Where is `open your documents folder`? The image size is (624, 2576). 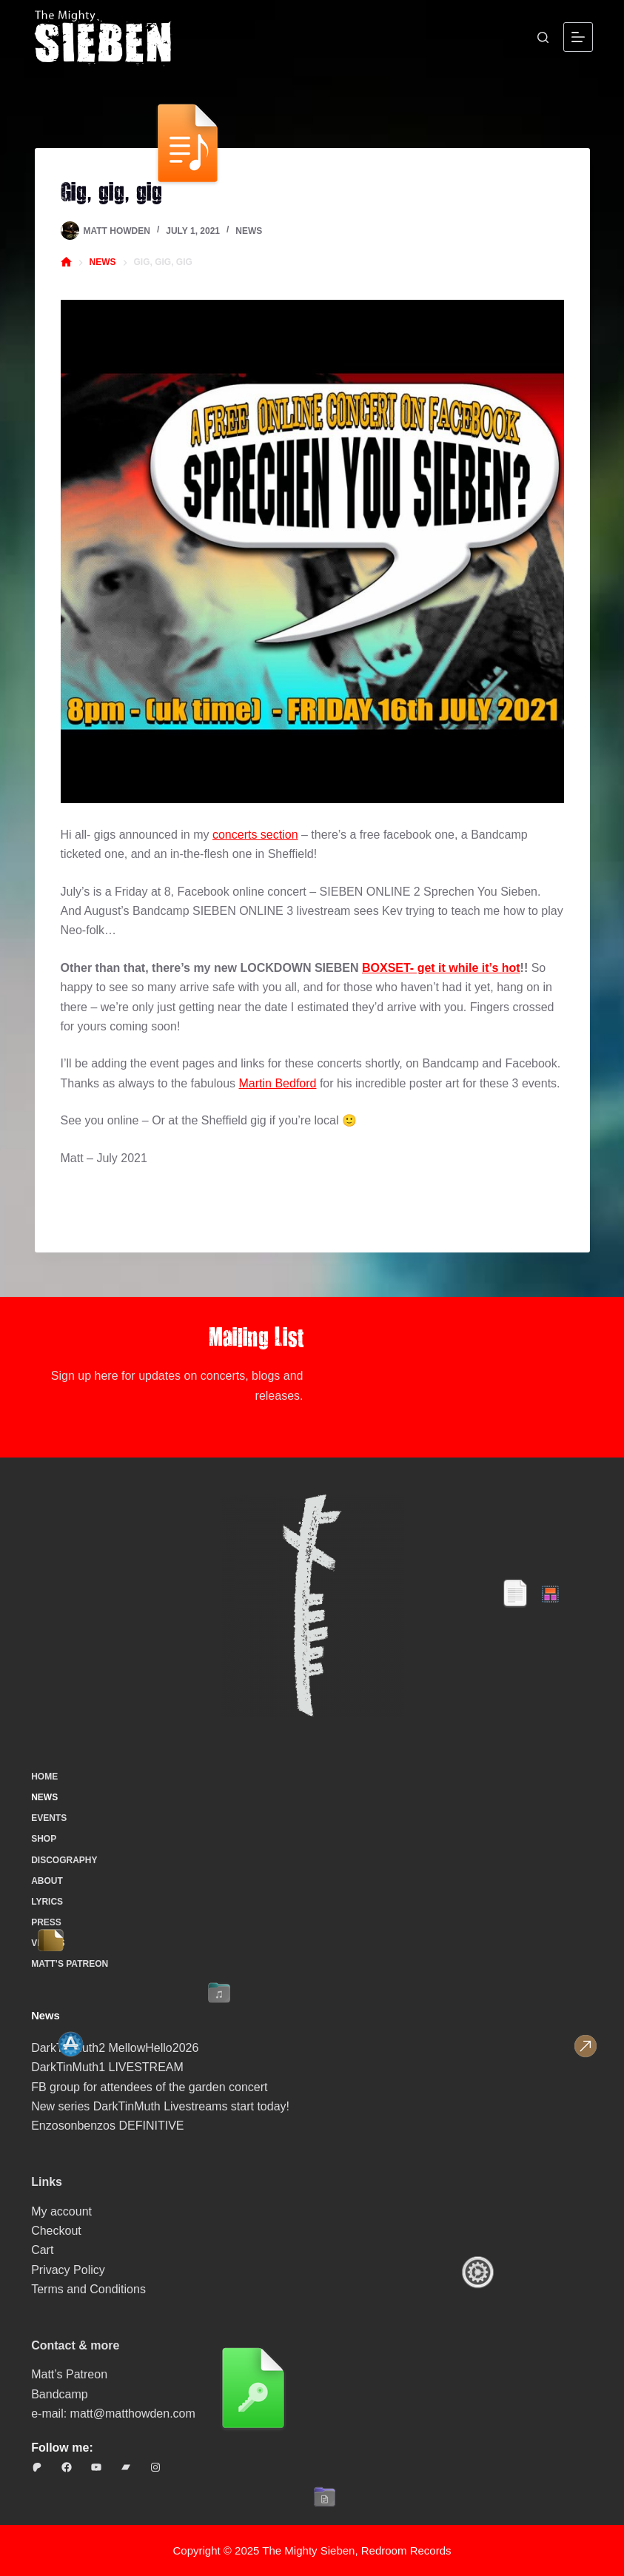 open your documents folder is located at coordinates (324, 2496).